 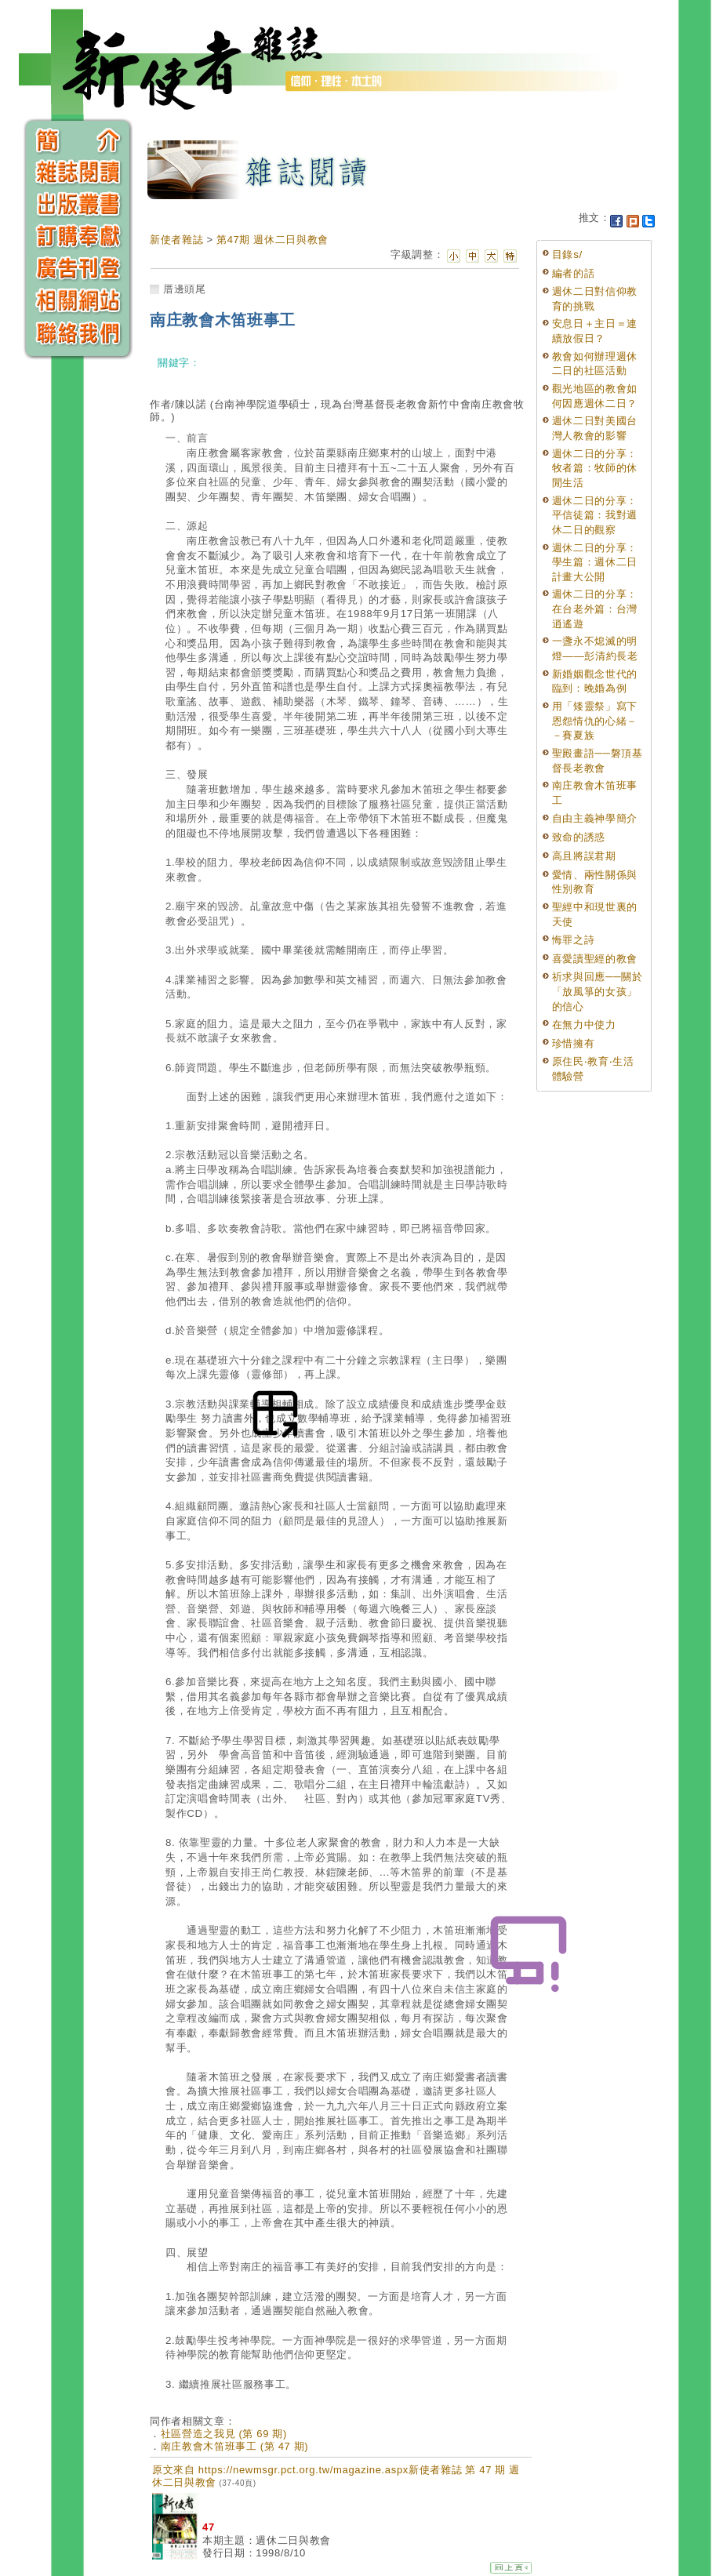 What do you see at coordinates (275, 1413) in the screenshot?
I see `share table or spreadsheet data` at bounding box center [275, 1413].